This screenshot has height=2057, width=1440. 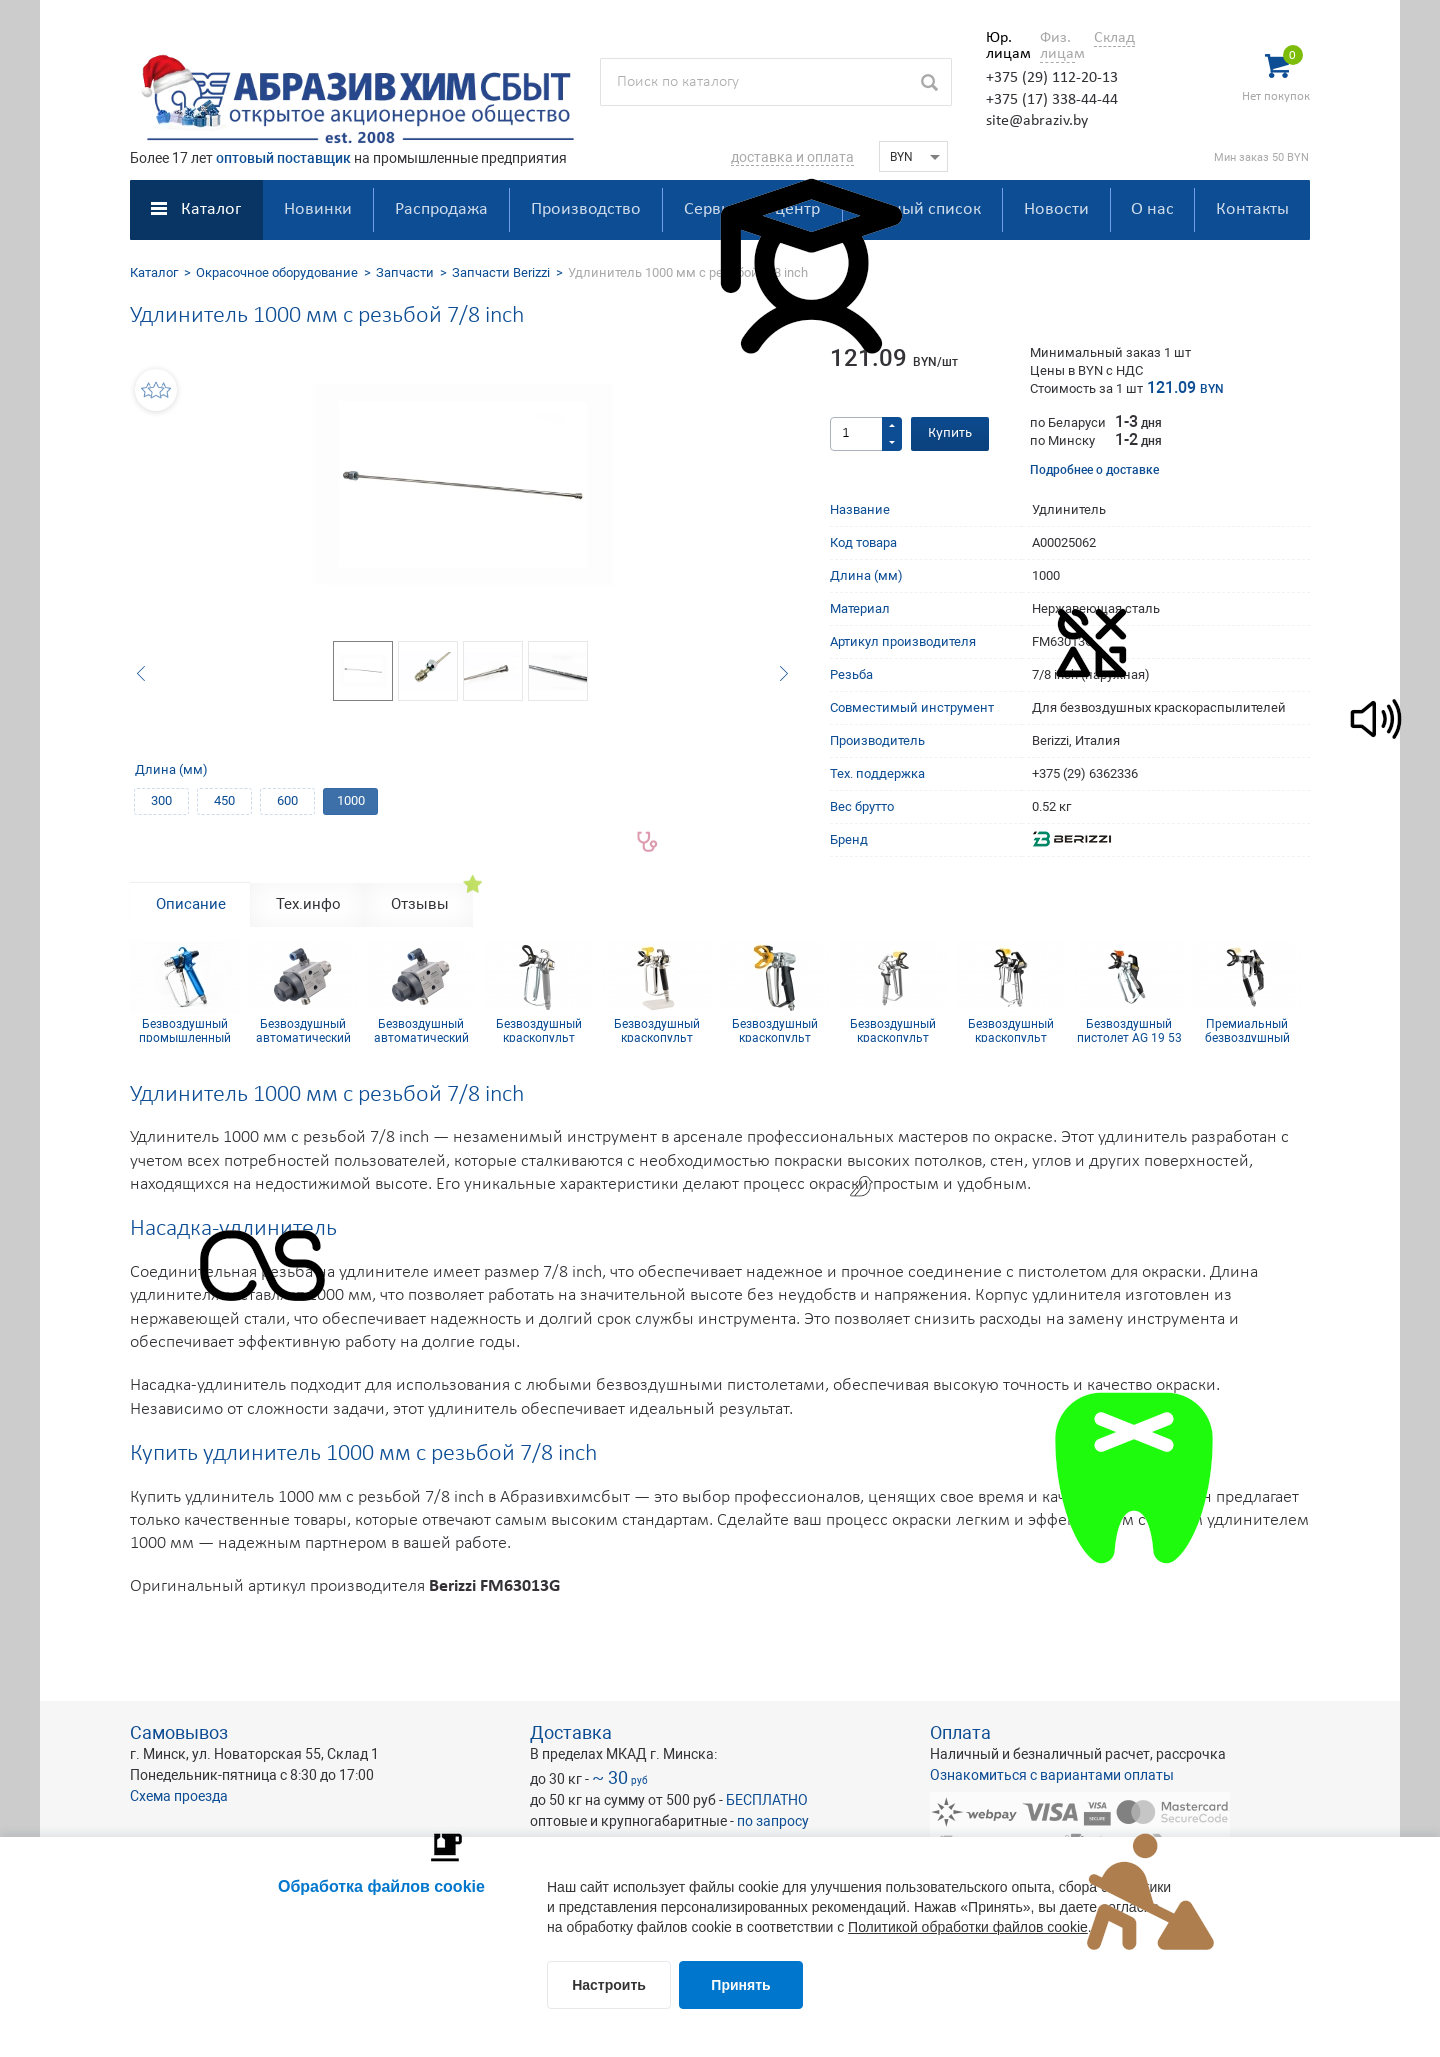 What do you see at coordinates (811, 269) in the screenshot?
I see `view student profile` at bounding box center [811, 269].